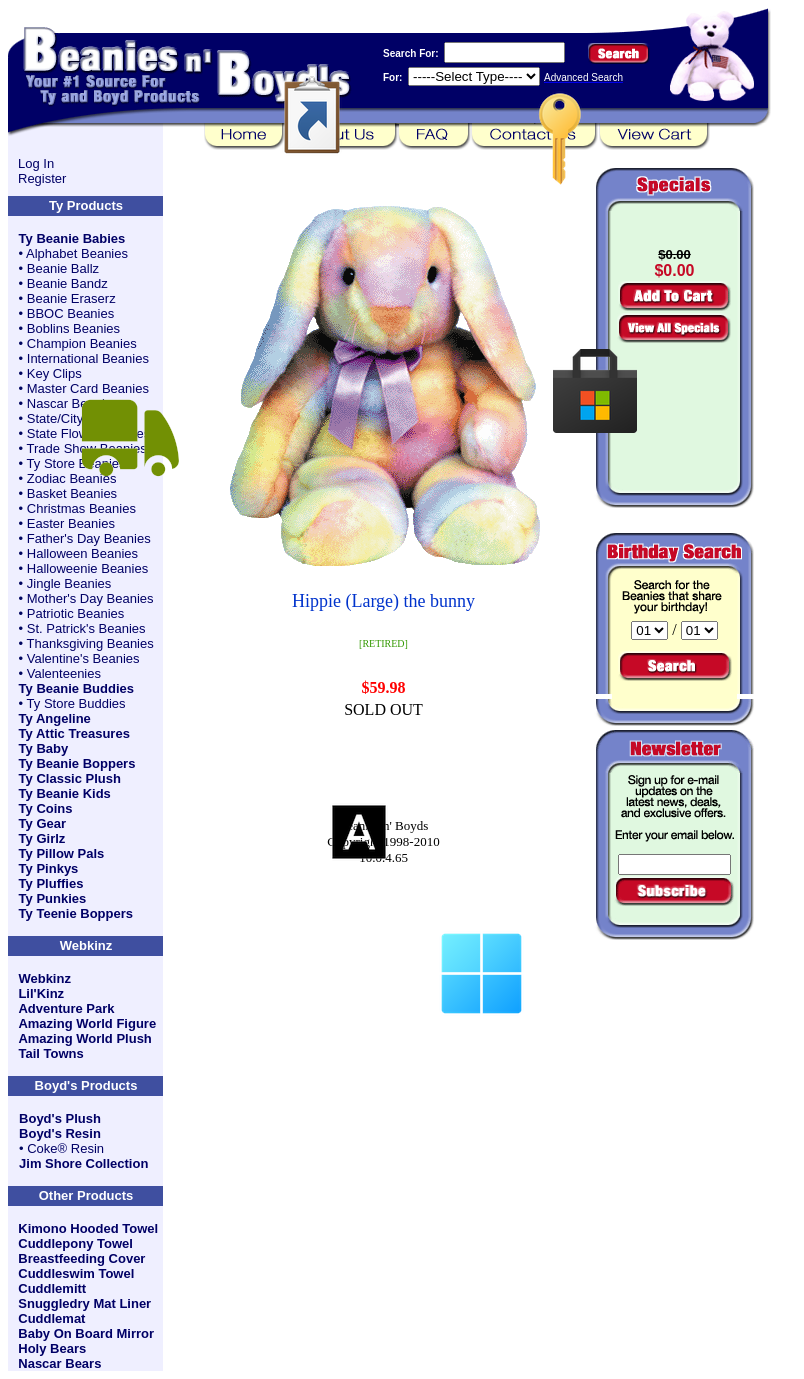  What do you see at coordinates (595, 391) in the screenshot?
I see `open the Microsoft Store app` at bounding box center [595, 391].